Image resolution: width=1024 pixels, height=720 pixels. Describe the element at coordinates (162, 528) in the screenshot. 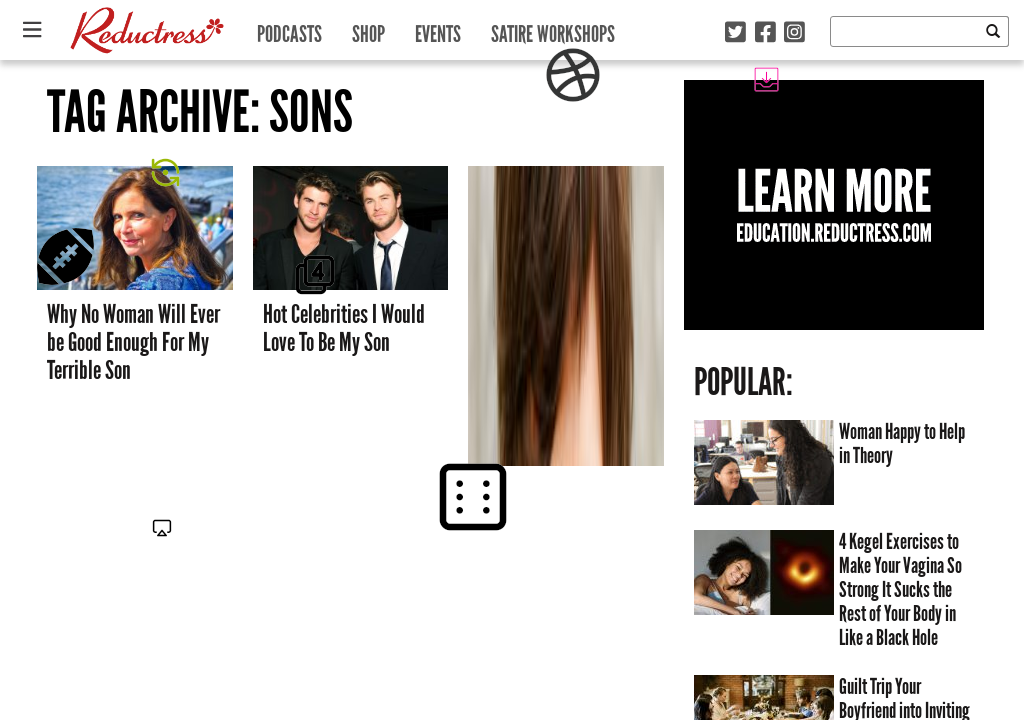

I see `stream content to an external display` at that location.